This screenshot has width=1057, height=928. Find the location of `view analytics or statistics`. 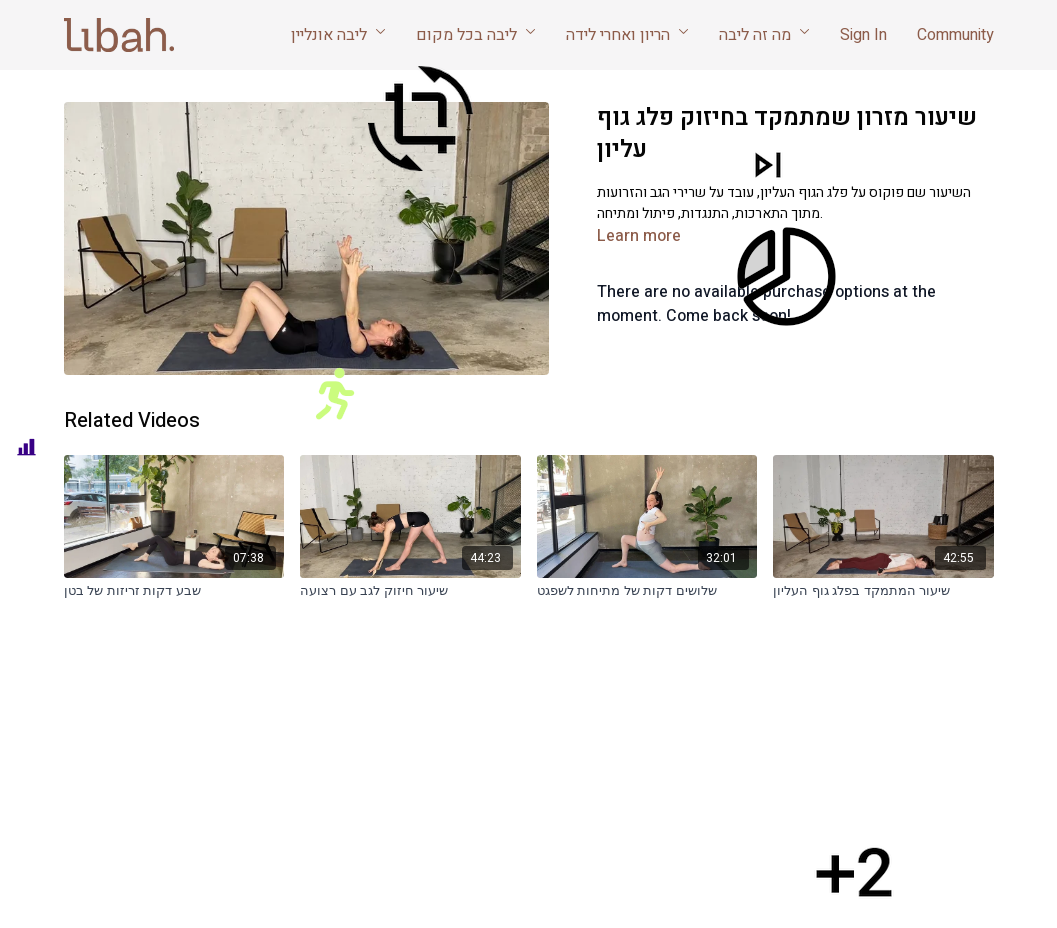

view analytics or statistics is located at coordinates (26, 447).